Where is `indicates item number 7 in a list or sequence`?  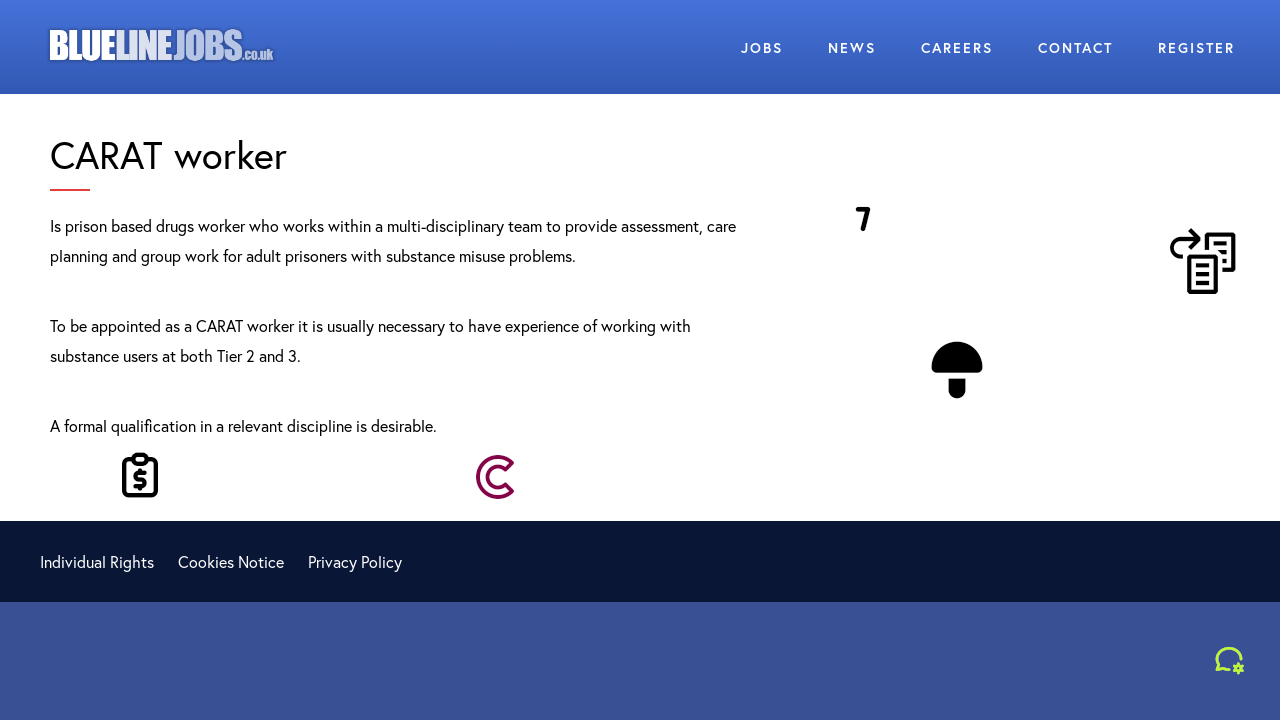
indicates item number 7 in a list or sequence is located at coordinates (863, 219).